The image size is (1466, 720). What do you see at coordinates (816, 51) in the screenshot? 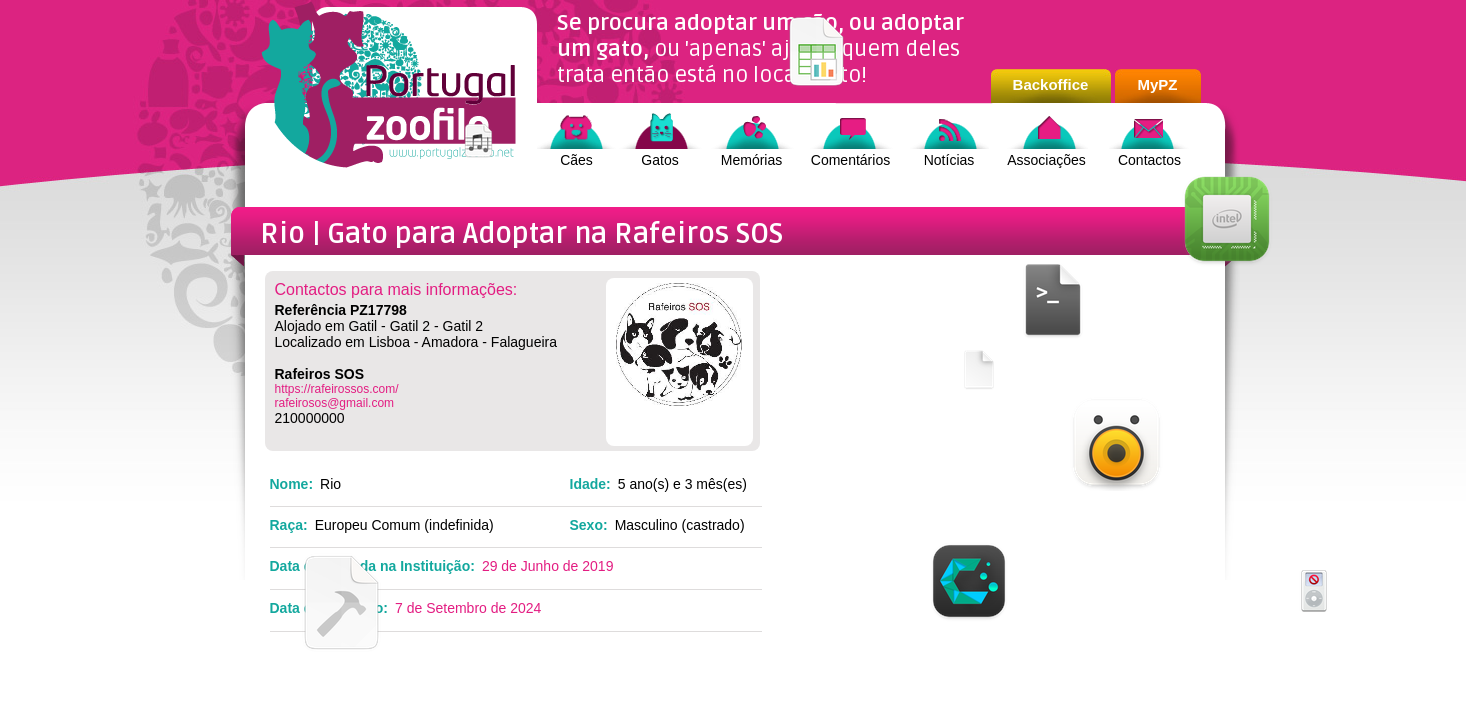
I see `open a spreadsheet file` at bounding box center [816, 51].